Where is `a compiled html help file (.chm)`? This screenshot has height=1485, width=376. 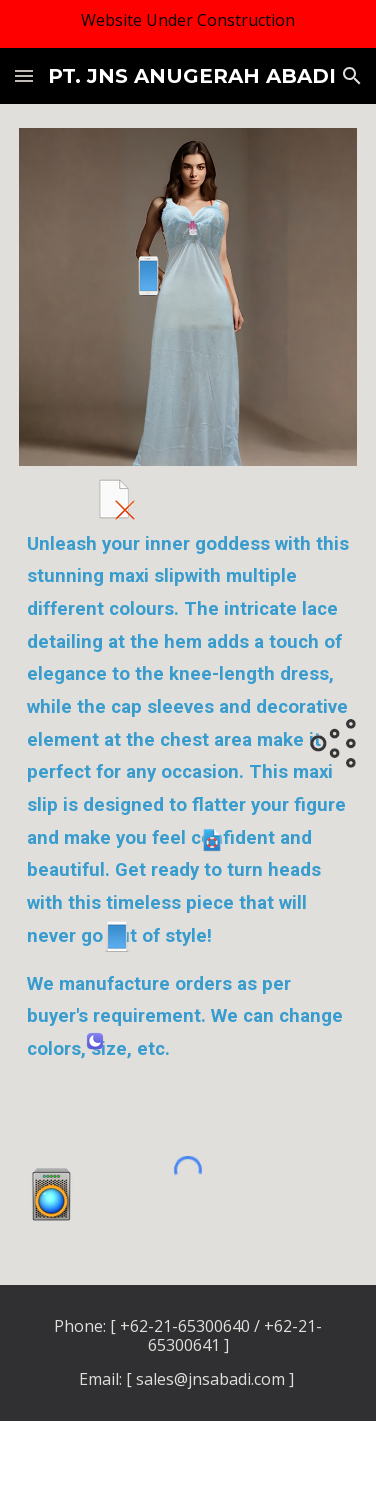 a compiled html help file (.chm) is located at coordinates (212, 840).